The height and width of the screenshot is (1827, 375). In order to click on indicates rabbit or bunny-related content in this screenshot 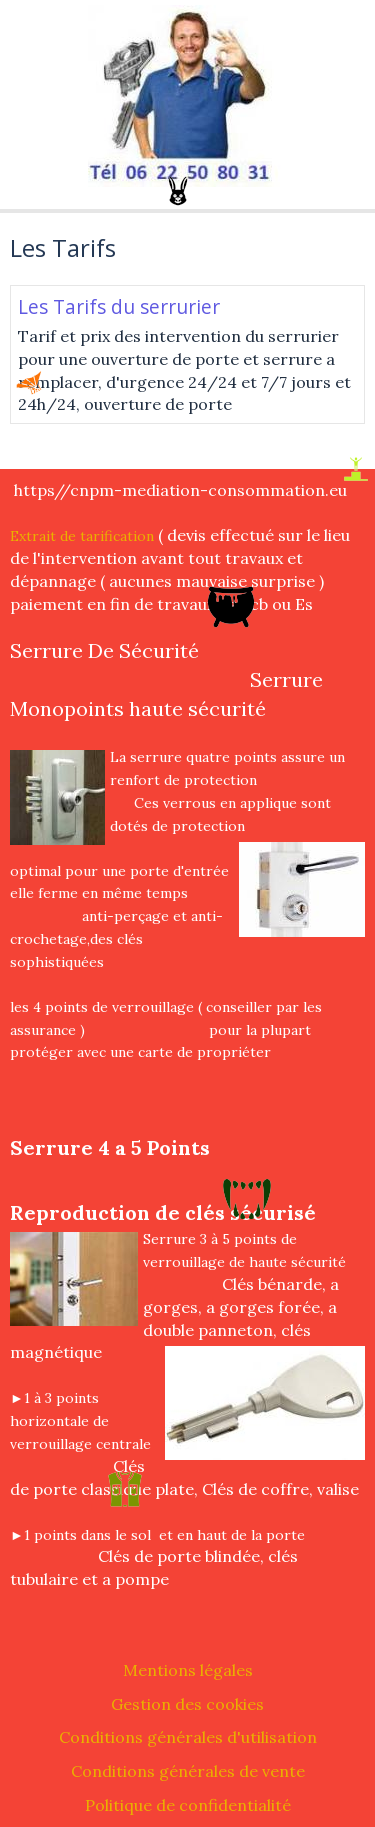, I will do `click(178, 191)`.